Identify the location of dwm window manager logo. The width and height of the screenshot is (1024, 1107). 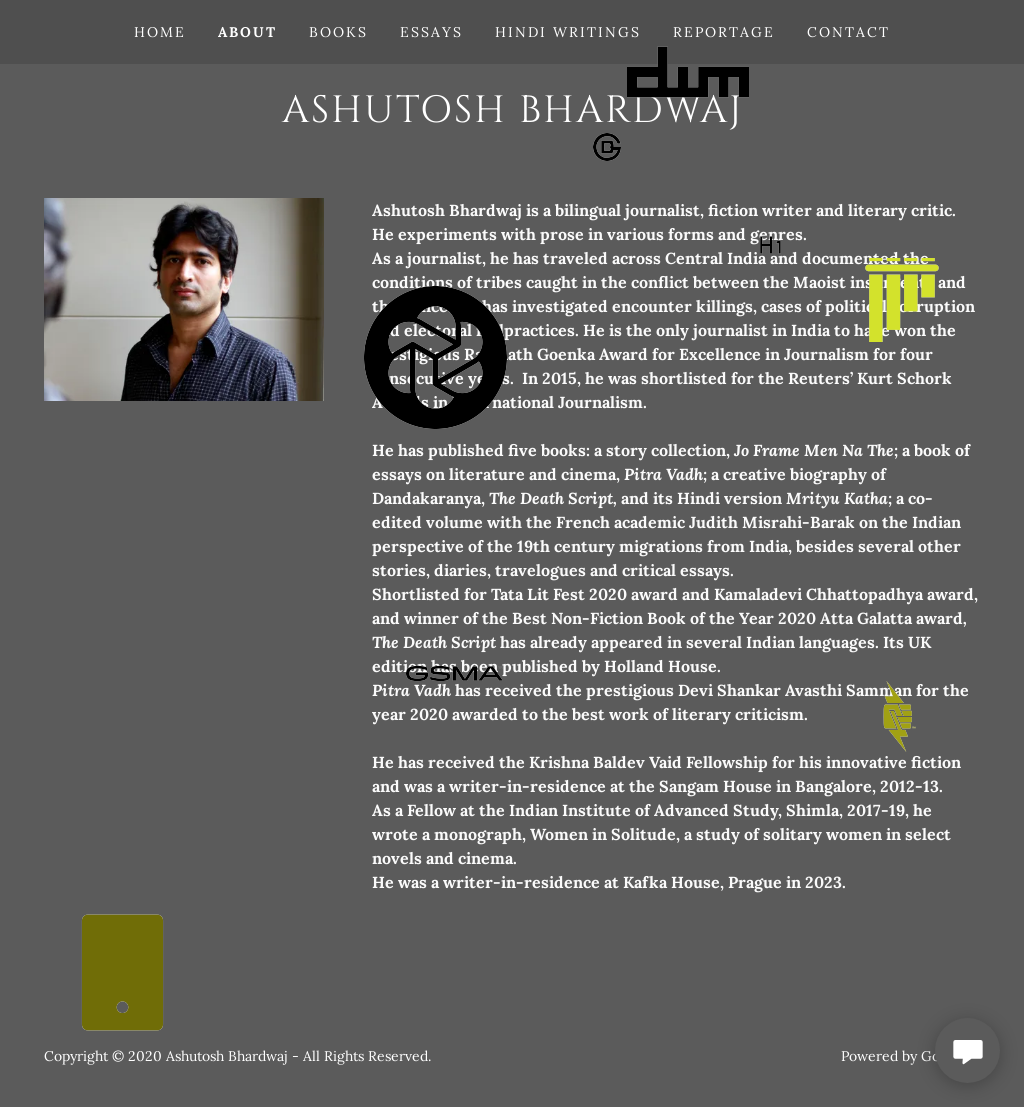
(688, 72).